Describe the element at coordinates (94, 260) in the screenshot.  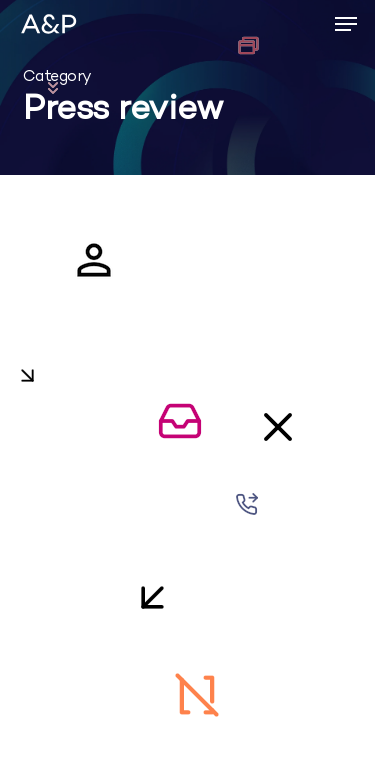
I see `view your profile` at that location.